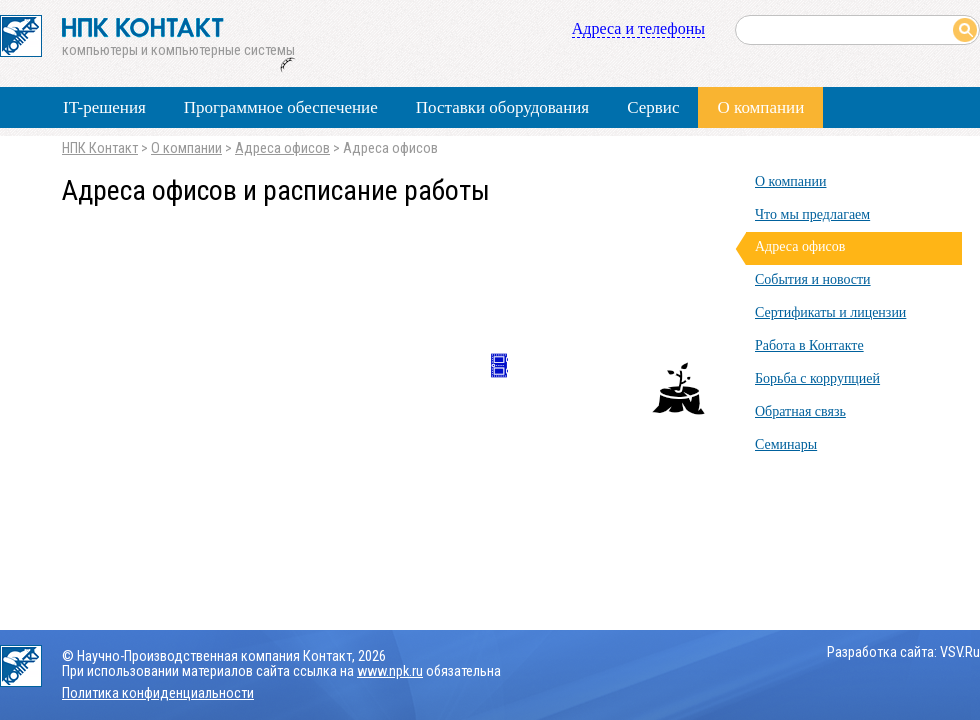 This screenshot has width=980, height=720. What do you see at coordinates (678, 388) in the screenshot?
I see `indicates resource regeneration in progress` at bounding box center [678, 388].